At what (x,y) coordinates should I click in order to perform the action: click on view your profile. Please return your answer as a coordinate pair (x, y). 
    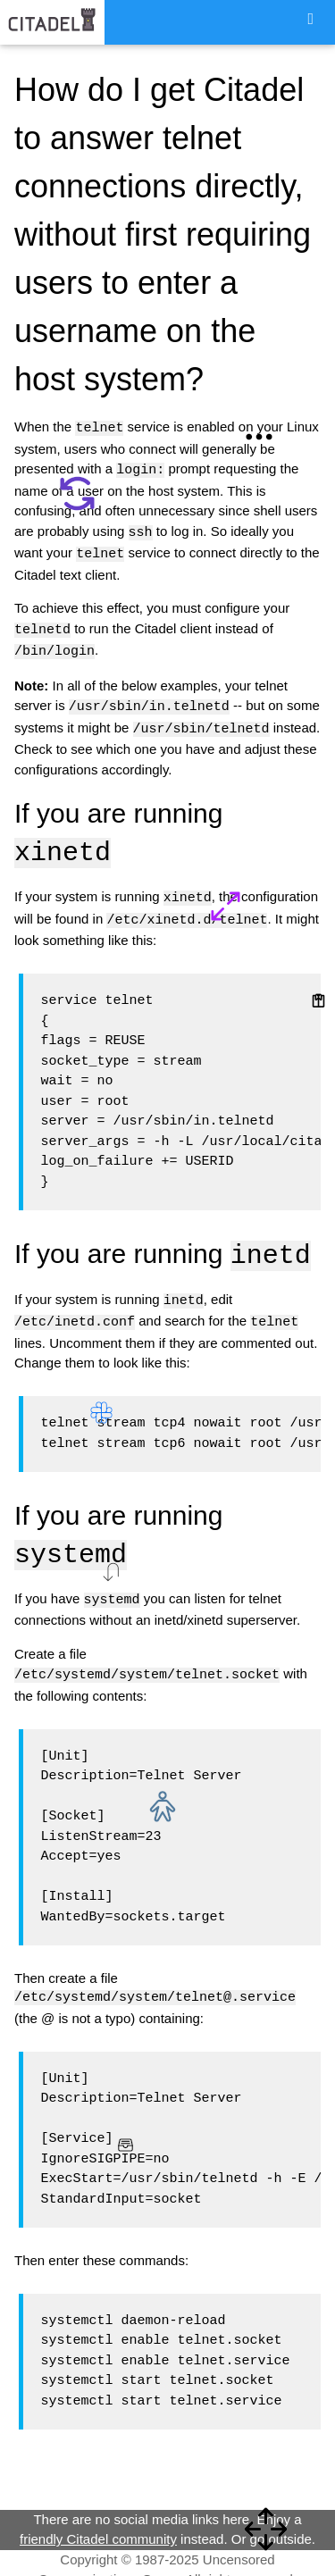
    Looking at the image, I should click on (163, 1807).